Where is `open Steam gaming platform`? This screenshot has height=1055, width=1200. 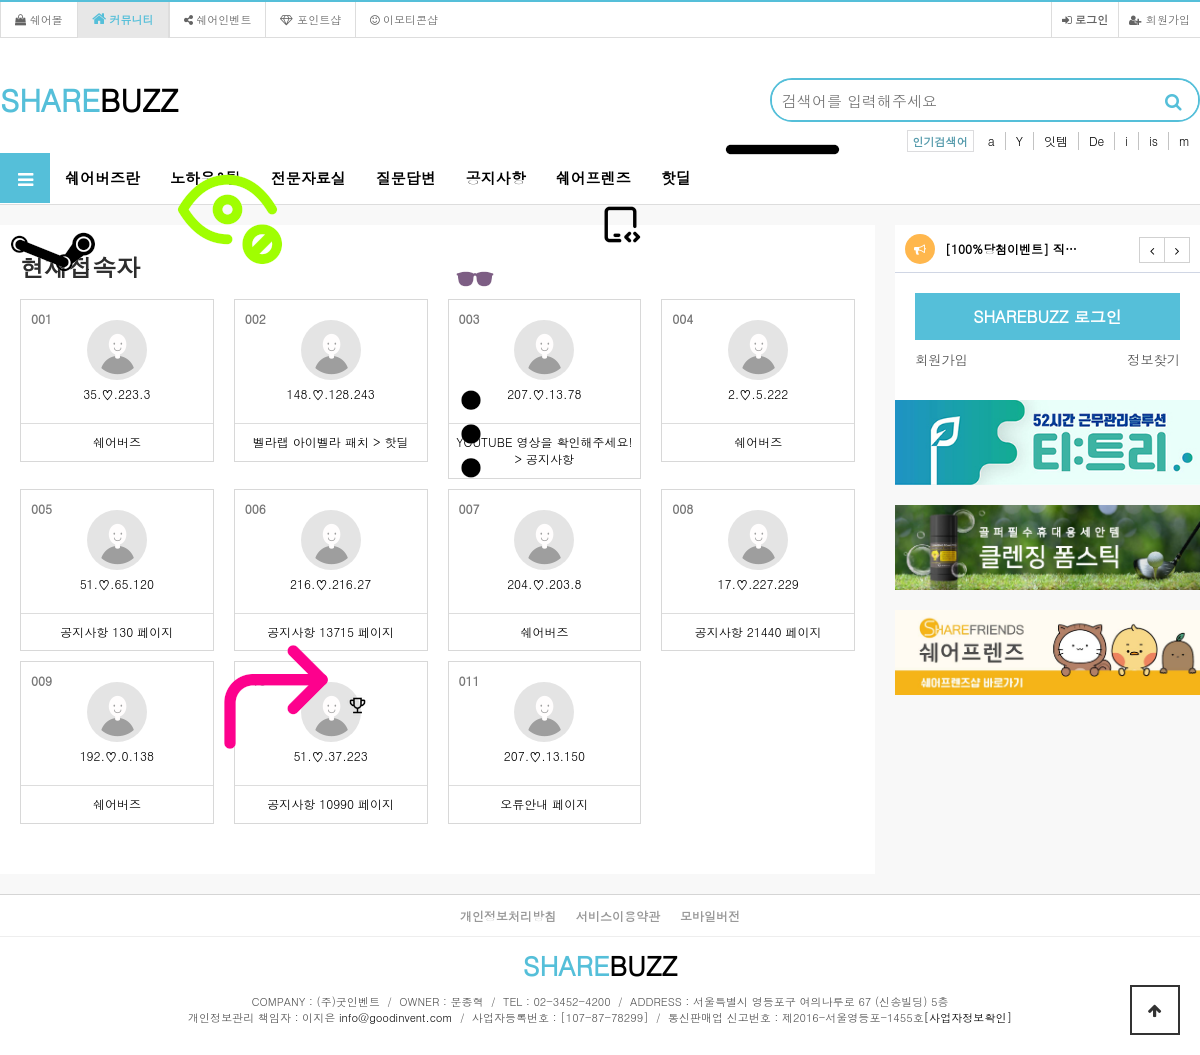
open Steam gaming platform is located at coordinates (53, 252).